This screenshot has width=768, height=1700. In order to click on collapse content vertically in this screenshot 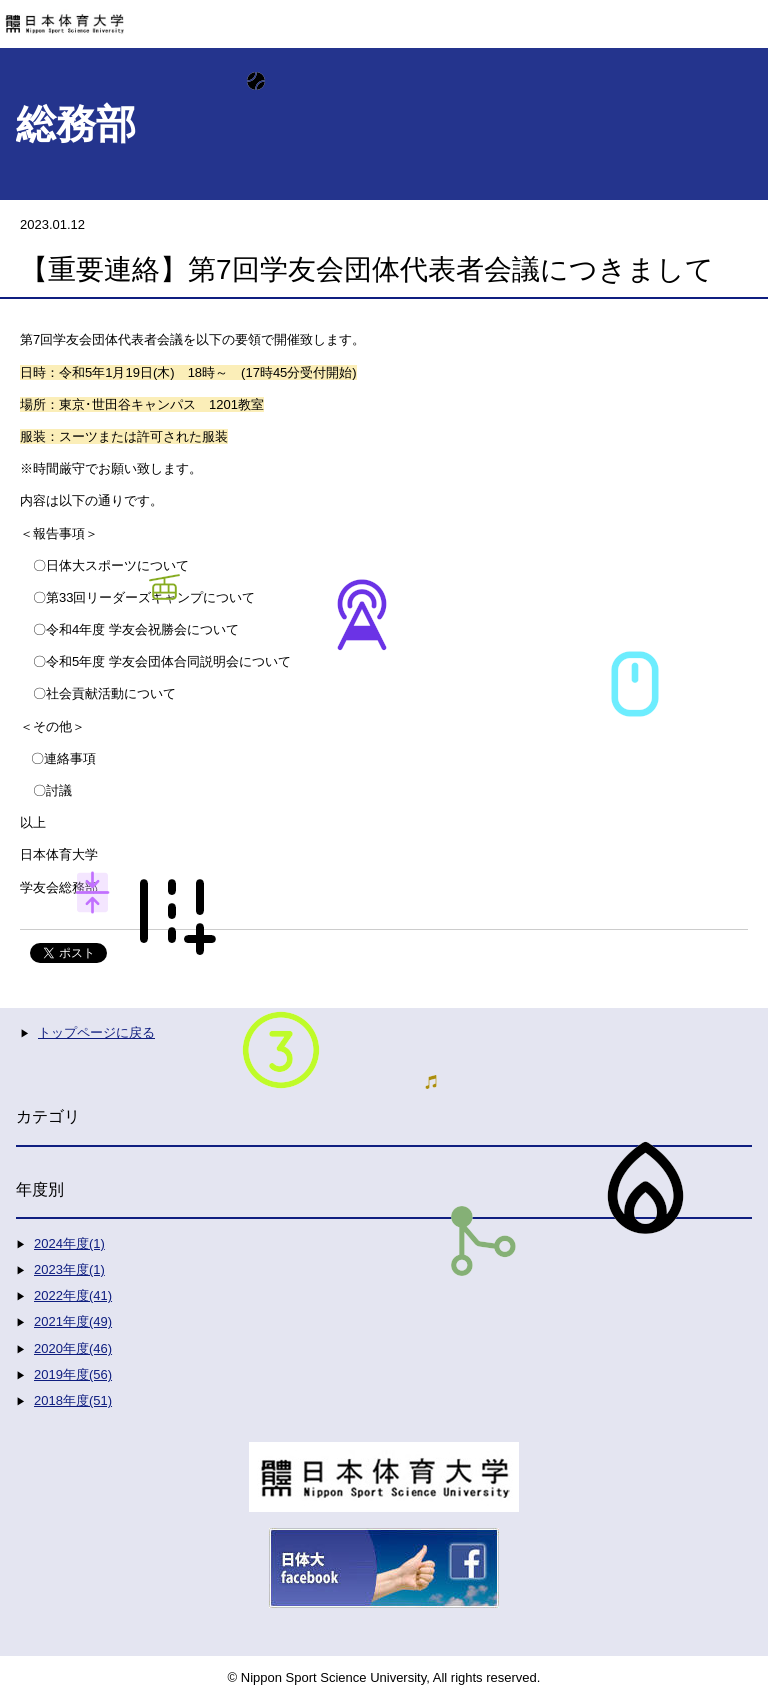, I will do `click(92, 892)`.